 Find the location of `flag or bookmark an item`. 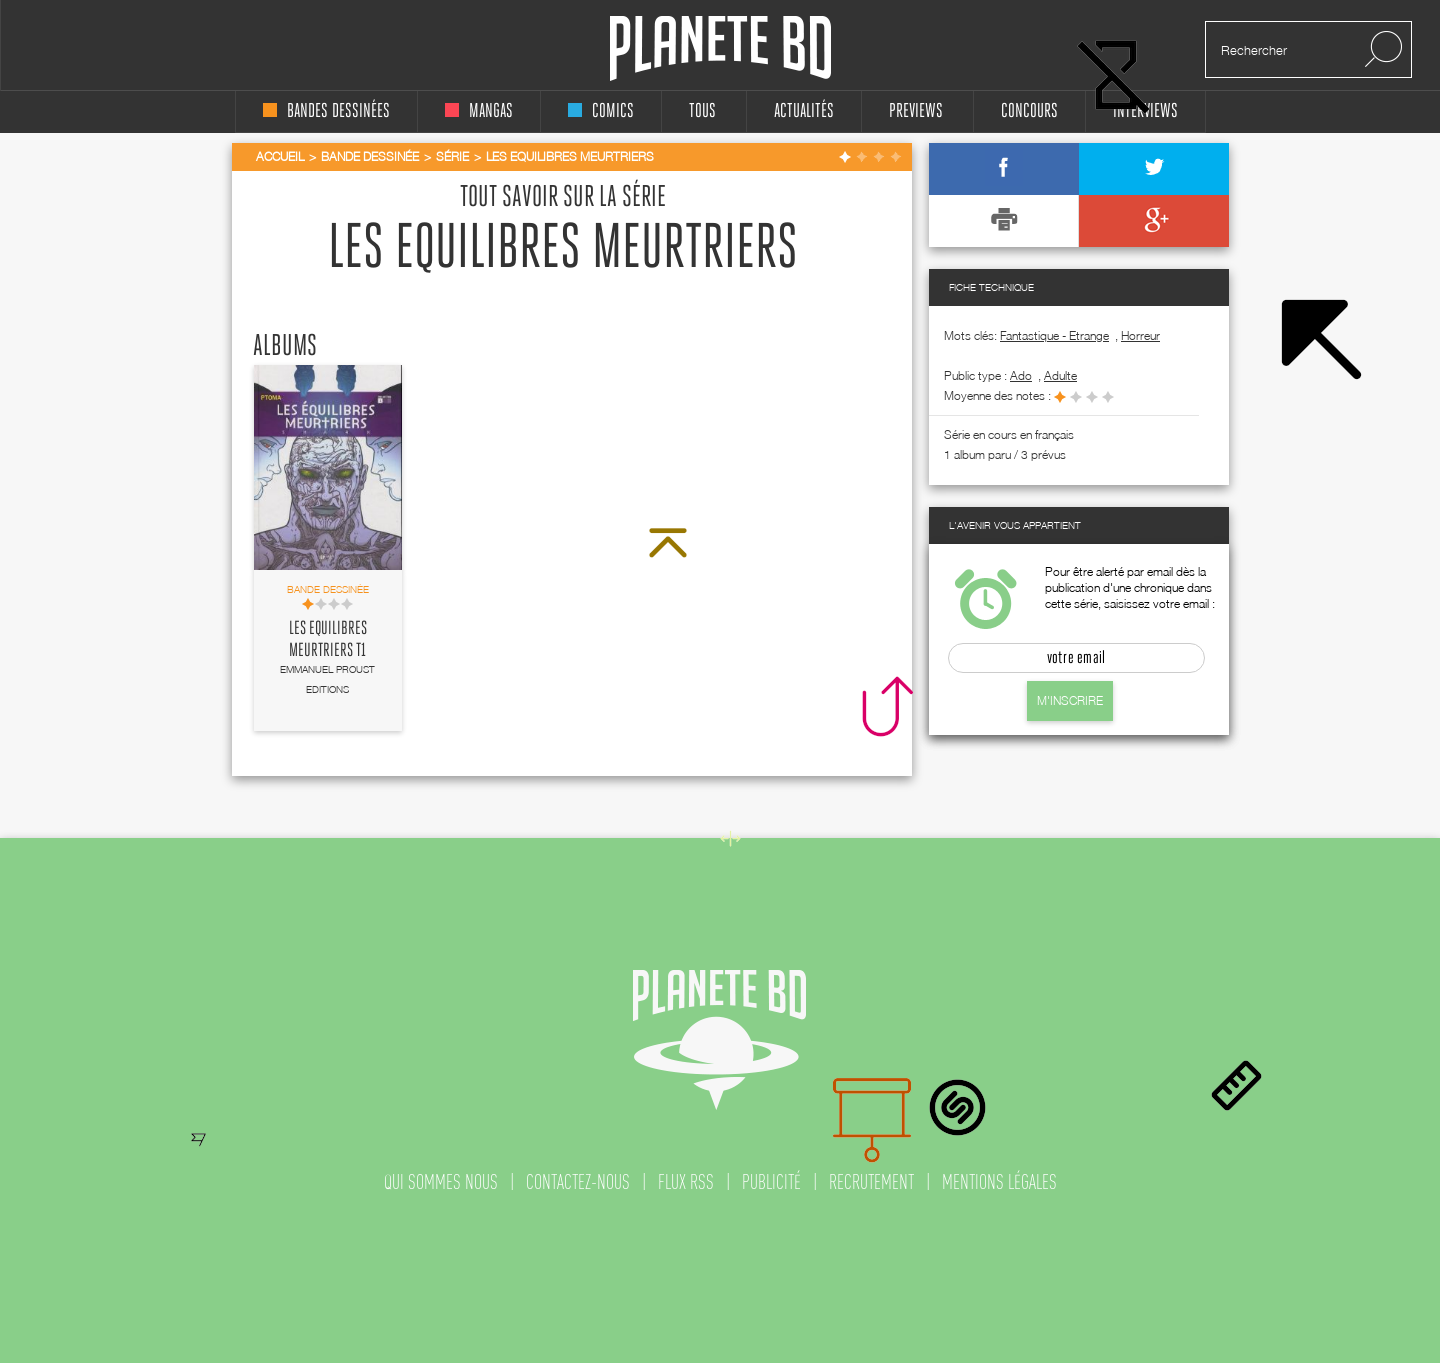

flag or bookmark an item is located at coordinates (198, 1139).